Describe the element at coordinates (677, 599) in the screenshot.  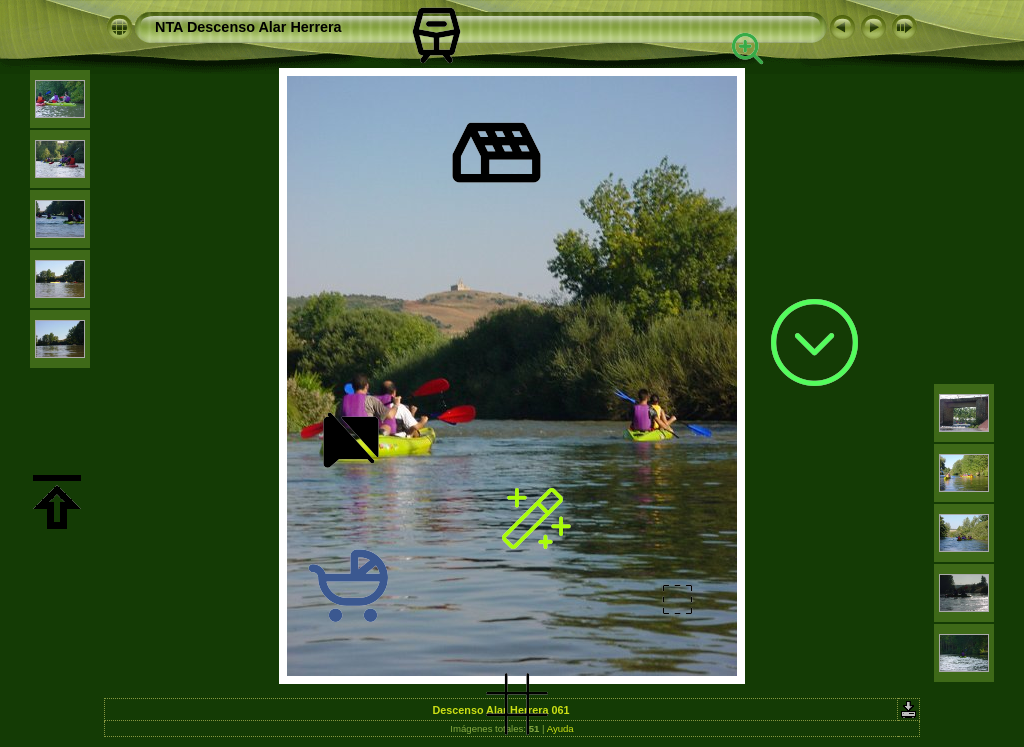
I see `select an area or region` at that location.